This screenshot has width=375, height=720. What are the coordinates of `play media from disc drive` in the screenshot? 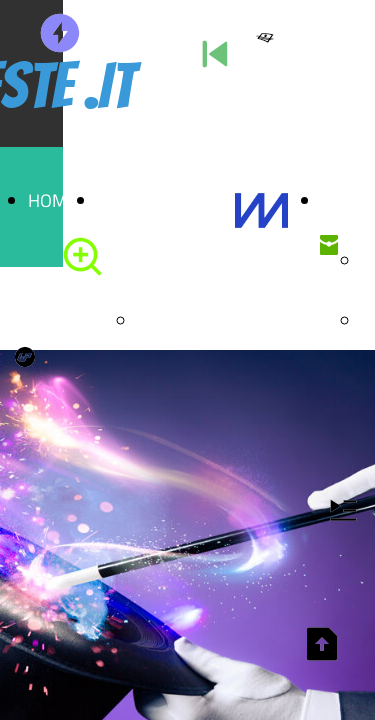 It's located at (60, 33).